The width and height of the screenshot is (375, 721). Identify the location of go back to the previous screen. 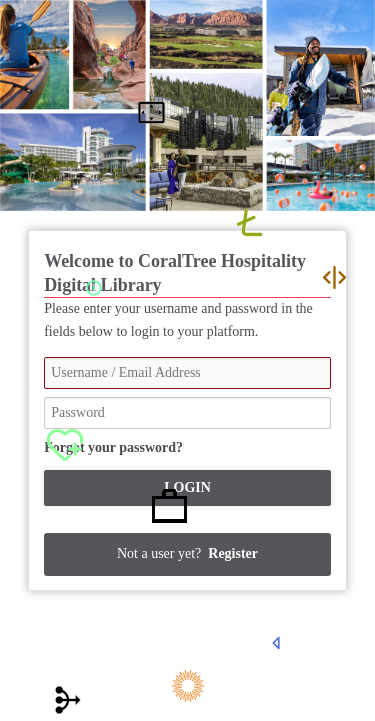
(277, 643).